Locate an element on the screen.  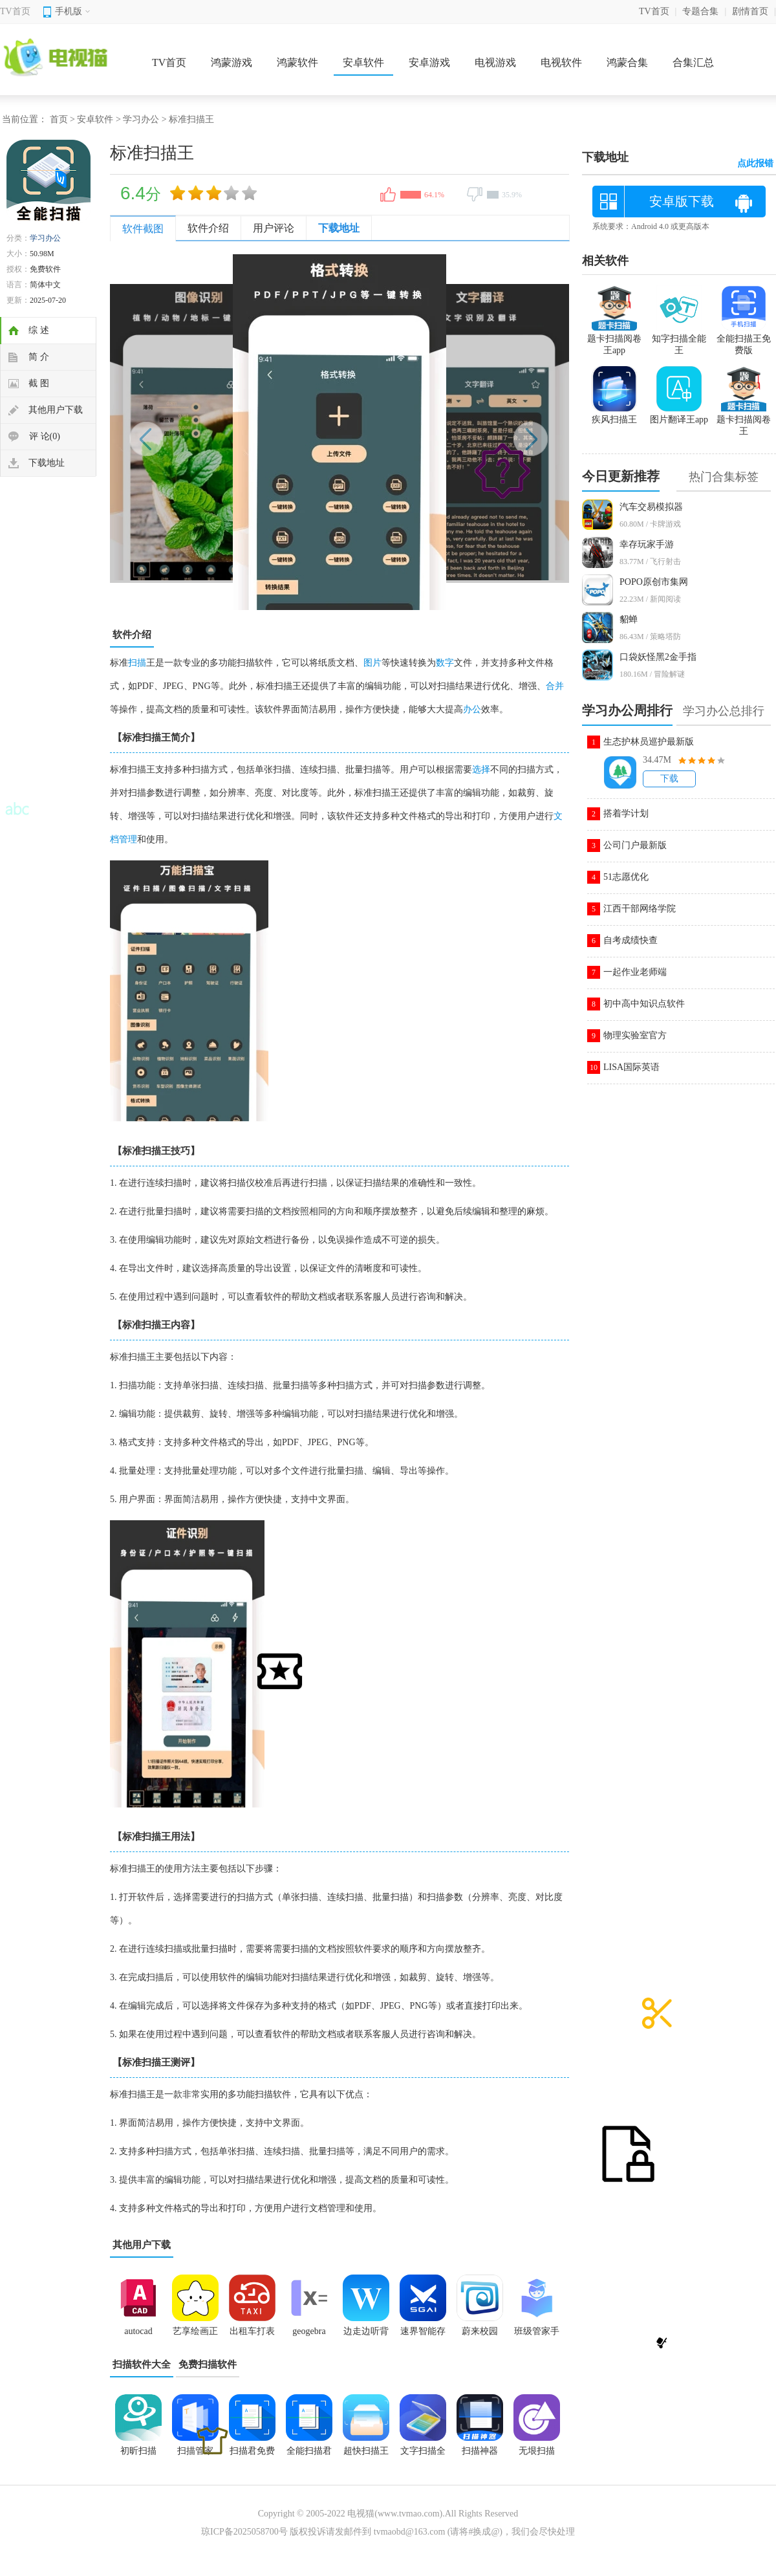
view local events or activities is located at coordinates (279, 1671).